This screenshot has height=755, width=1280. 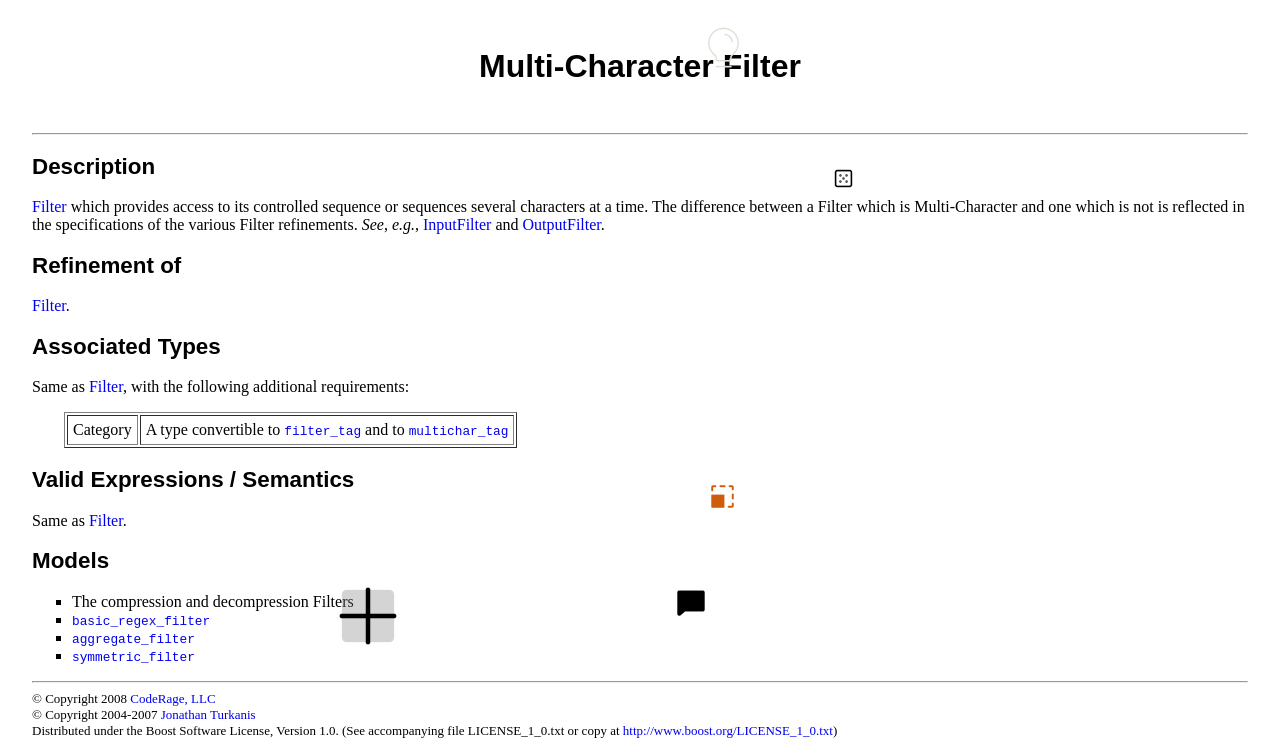 I want to click on randomize or shuffle content, so click(x=843, y=178).